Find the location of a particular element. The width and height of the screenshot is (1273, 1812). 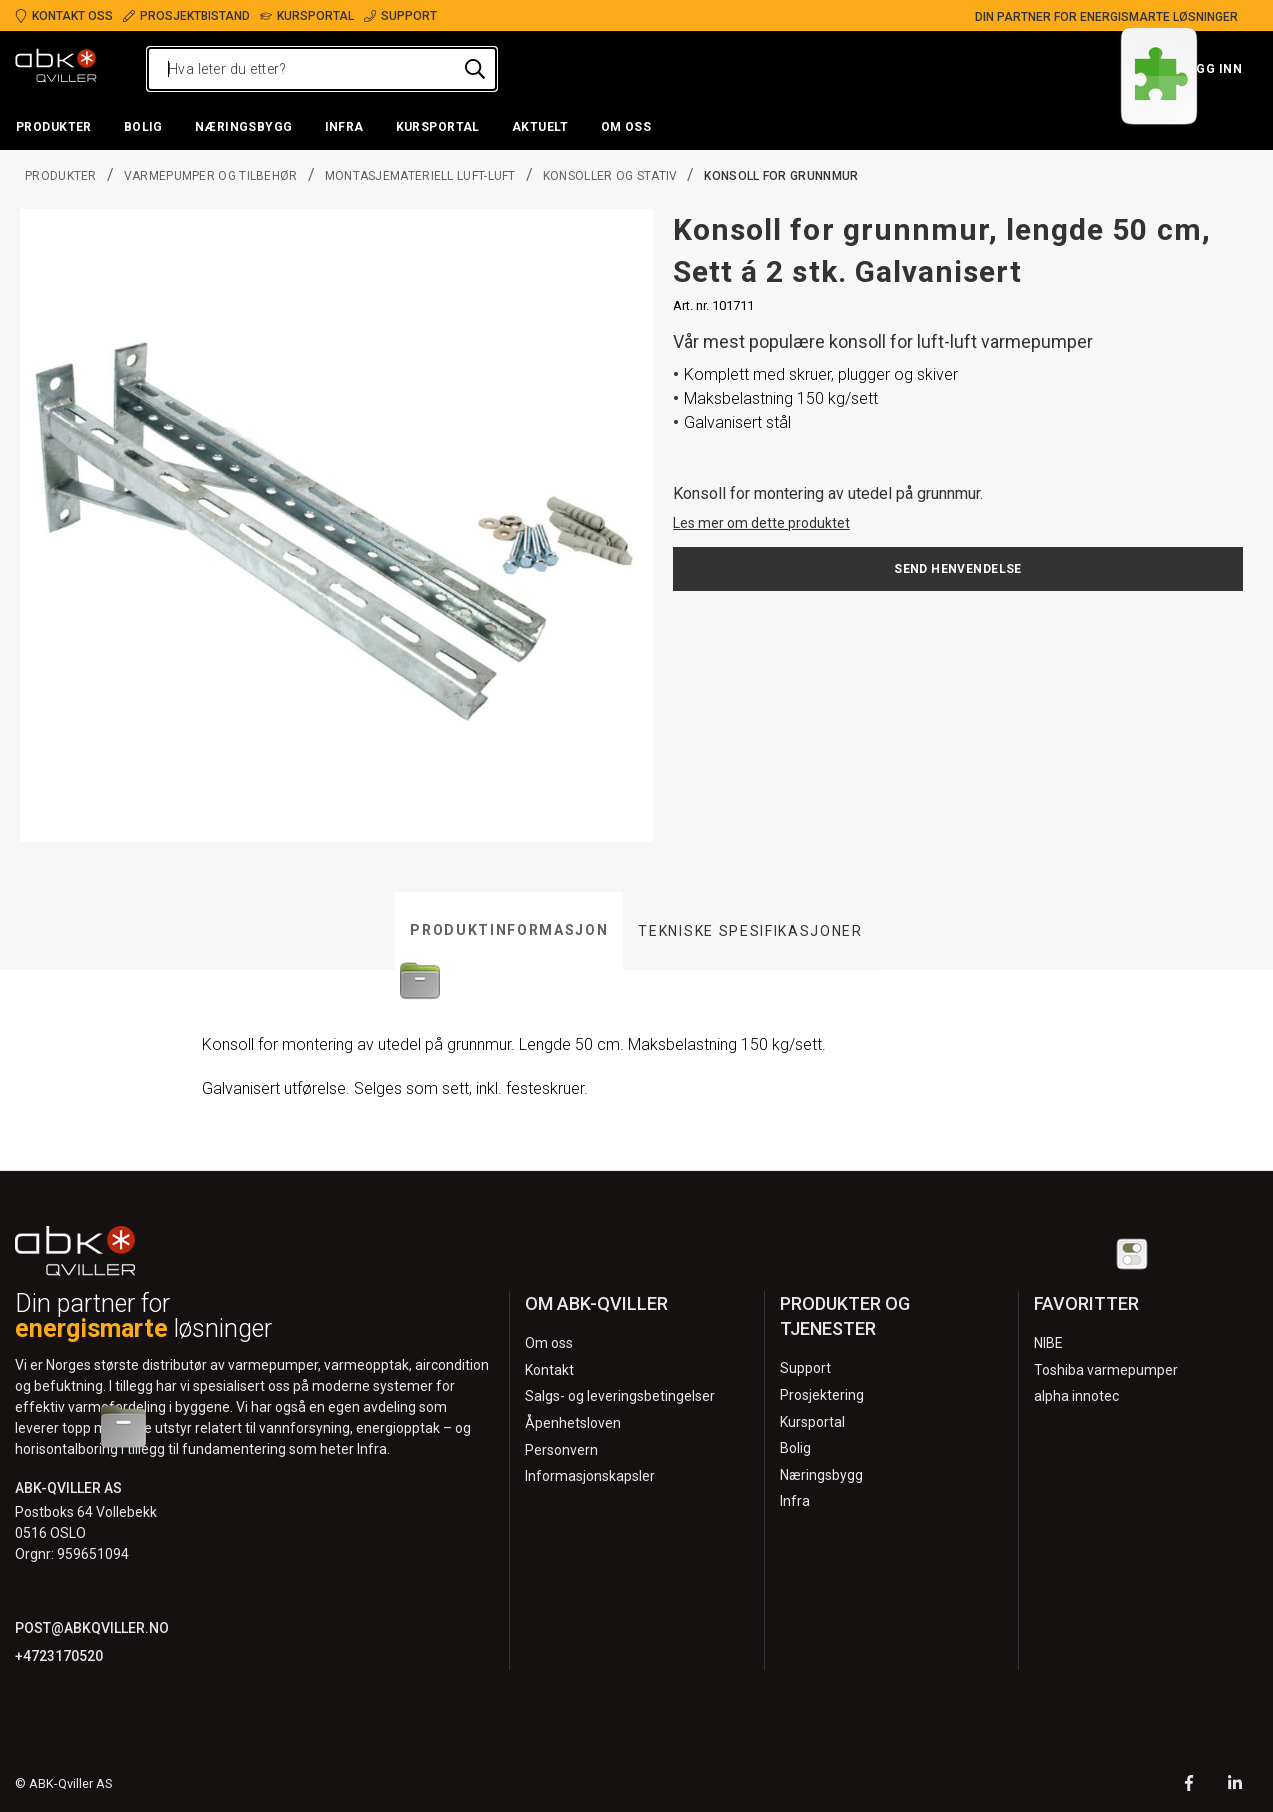

open the Nautilus file manager is located at coordinates (123, 1426).